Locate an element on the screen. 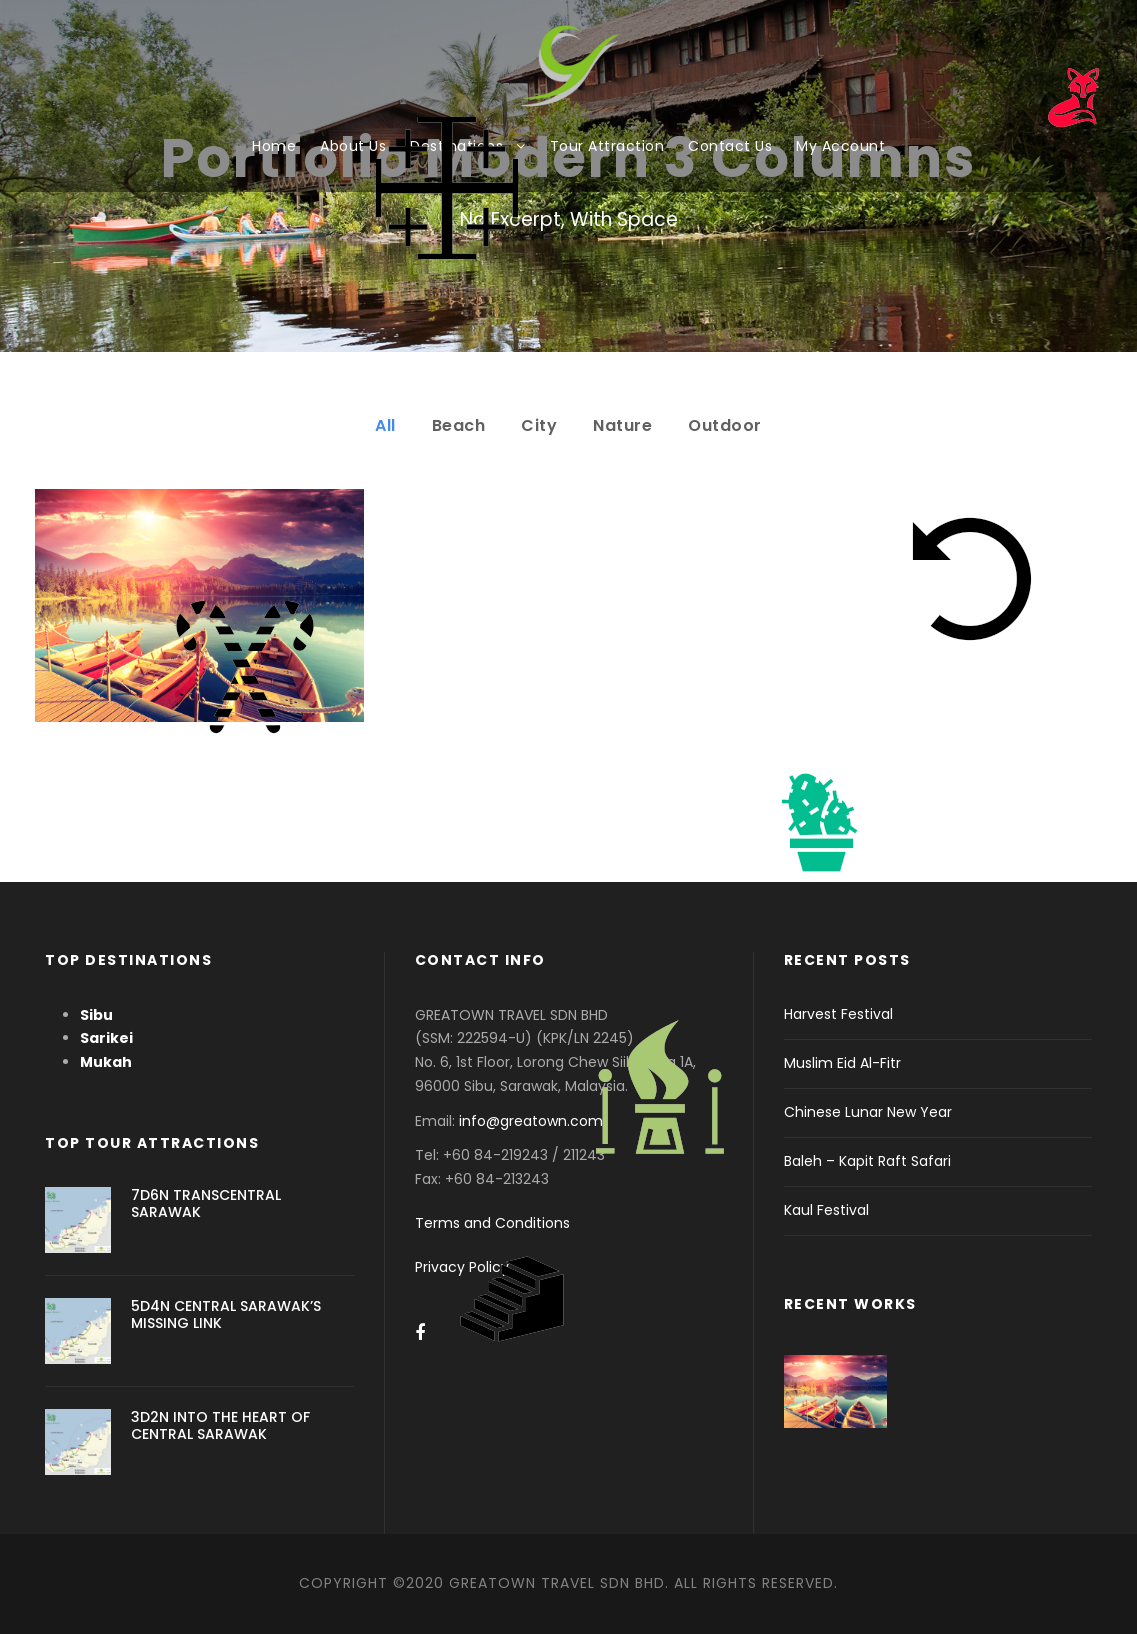  holiday or christmas-themed content is located at coordinates (245, 667).